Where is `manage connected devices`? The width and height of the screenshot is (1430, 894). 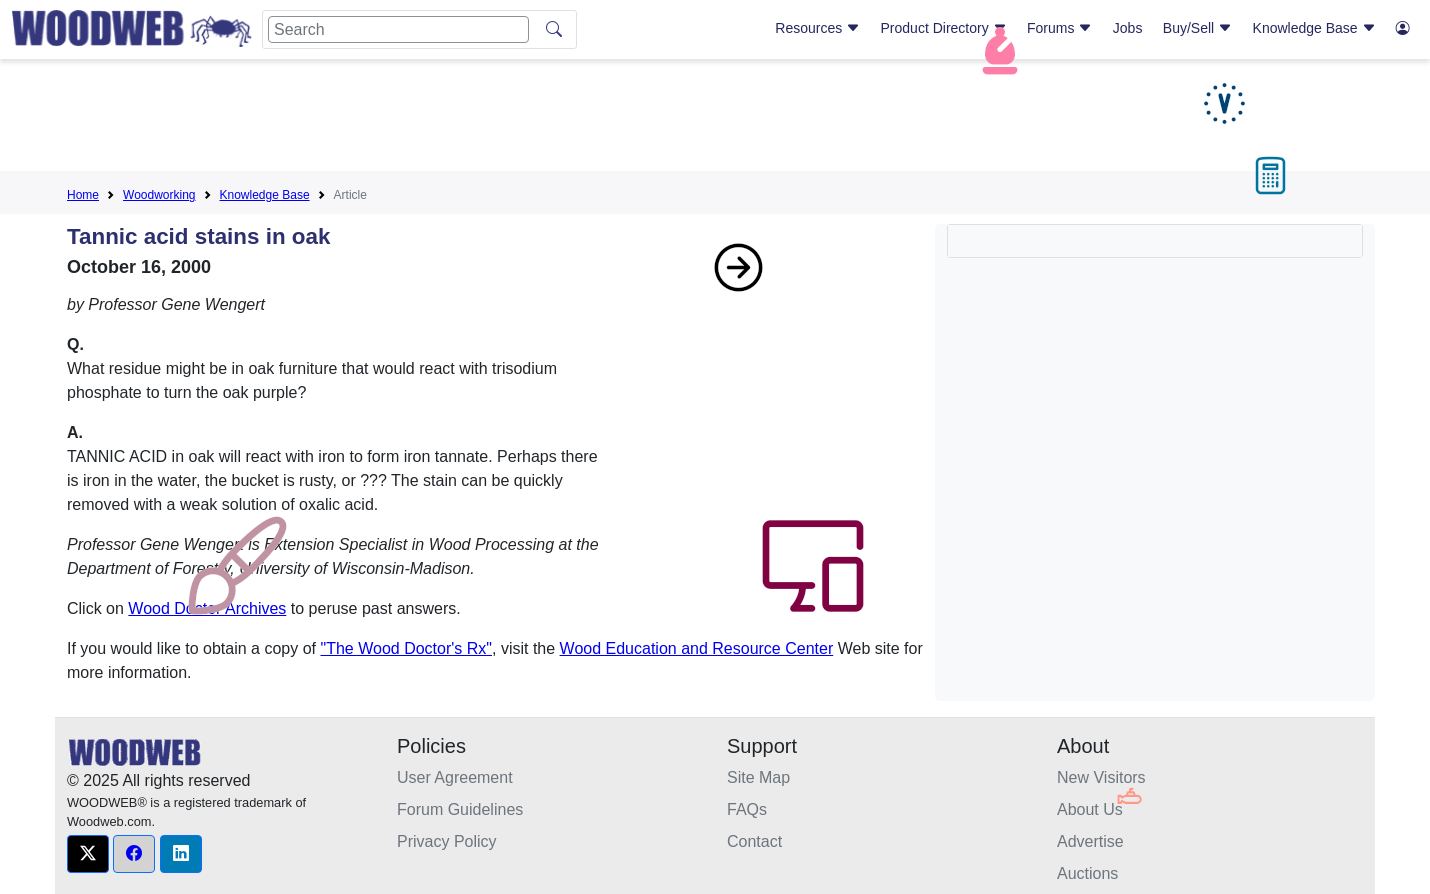 manage connected devices is located at coordinates (813, 566).